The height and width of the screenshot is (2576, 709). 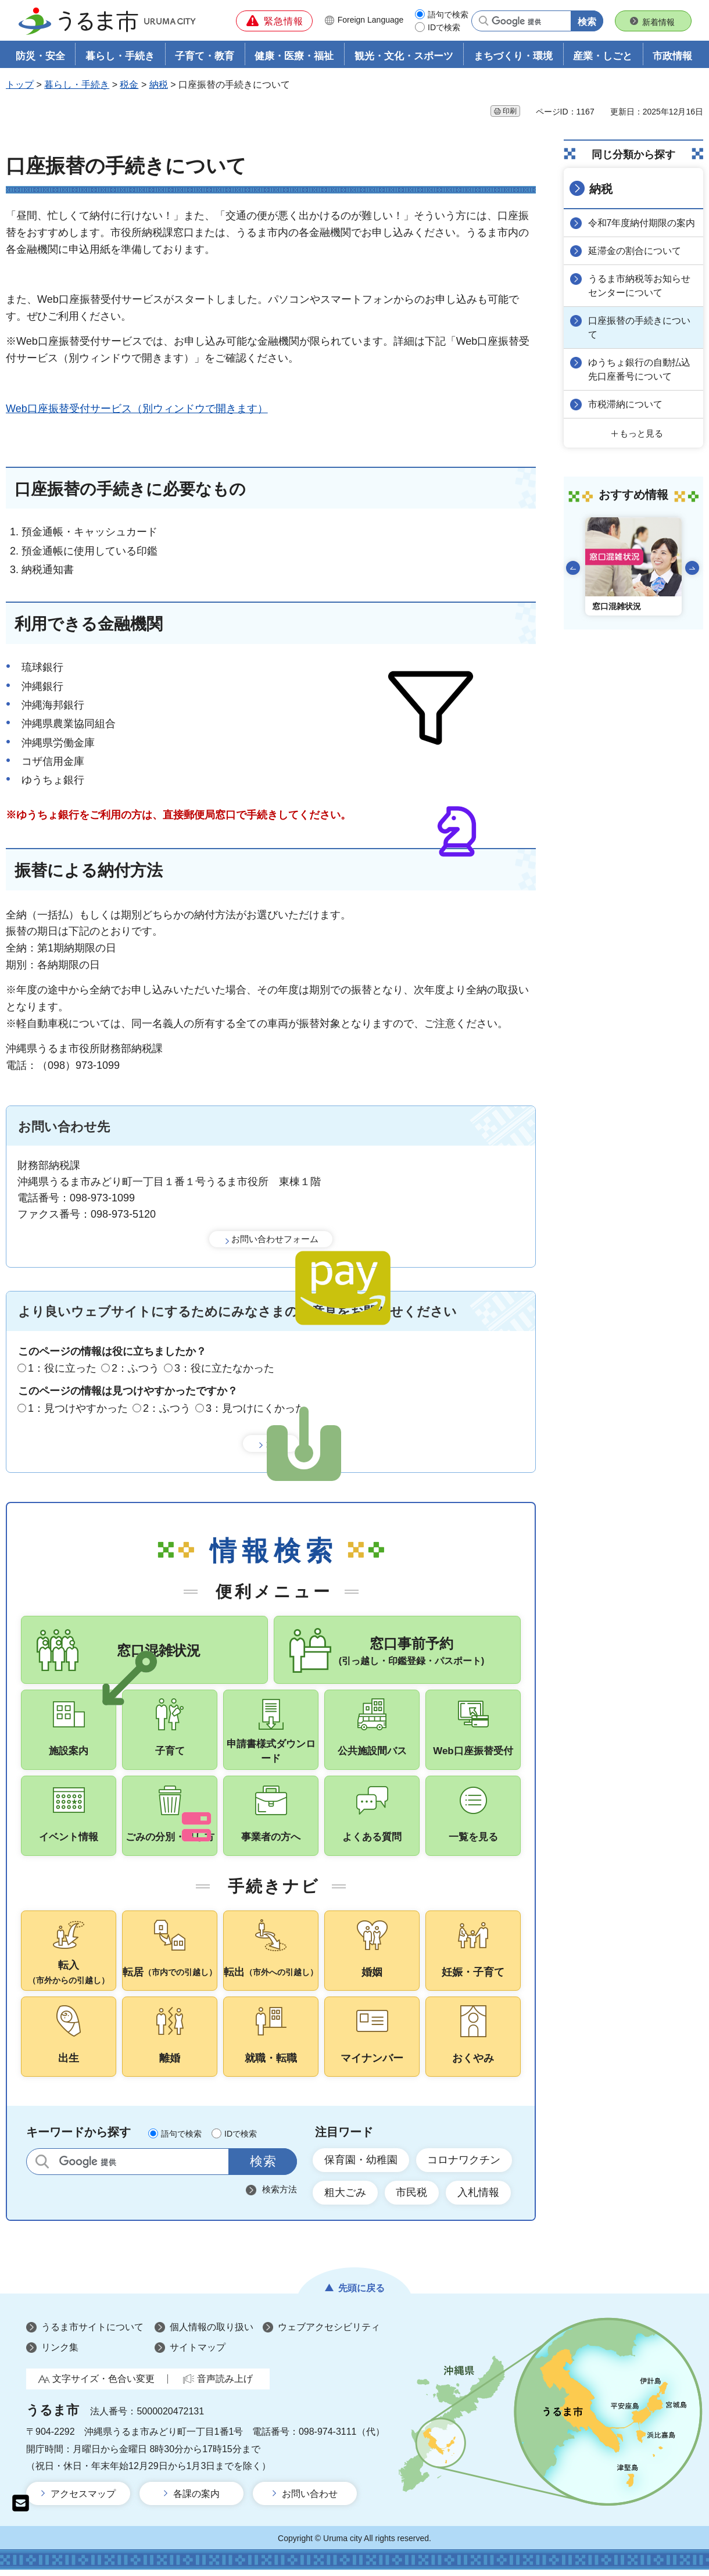 What do you see at coordinates (343, 1288) in the screenshot?
I see `pay with amazon pay at checkout` at bounding box center [343, 1288].